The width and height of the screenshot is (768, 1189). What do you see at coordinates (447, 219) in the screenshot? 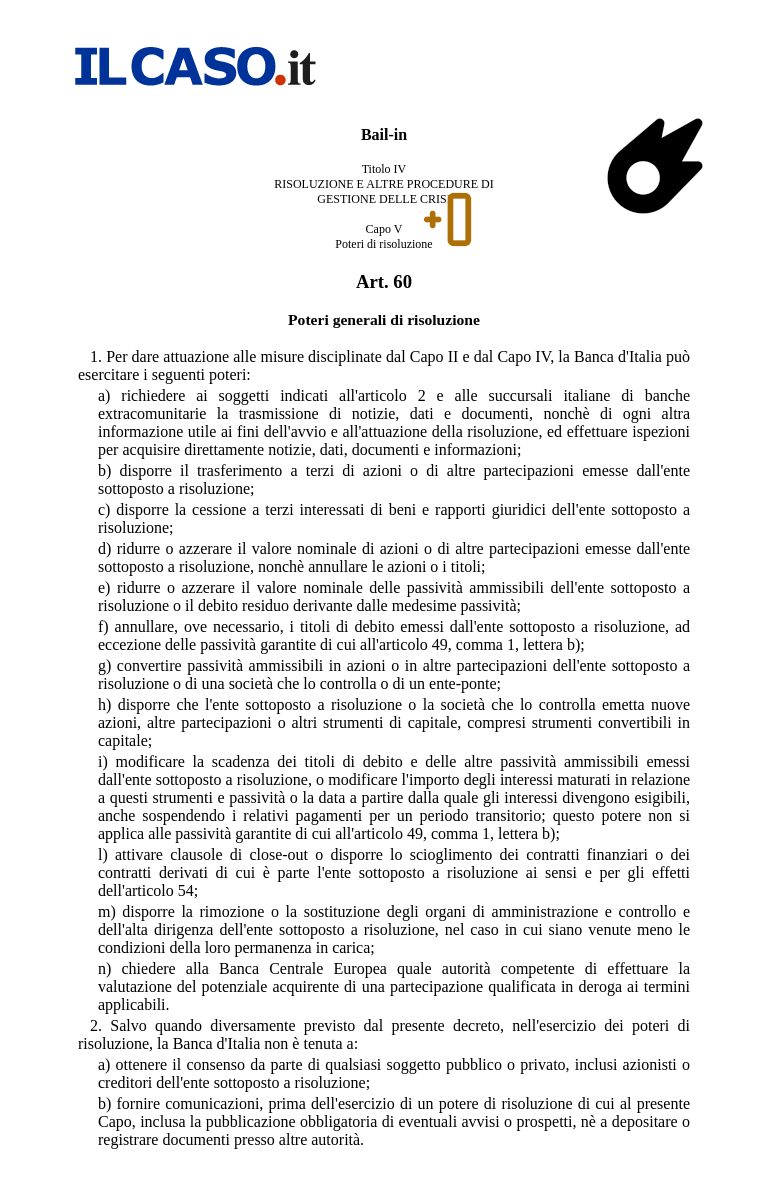
I see `insert a new column to the left` at bounding box center [447, 219].